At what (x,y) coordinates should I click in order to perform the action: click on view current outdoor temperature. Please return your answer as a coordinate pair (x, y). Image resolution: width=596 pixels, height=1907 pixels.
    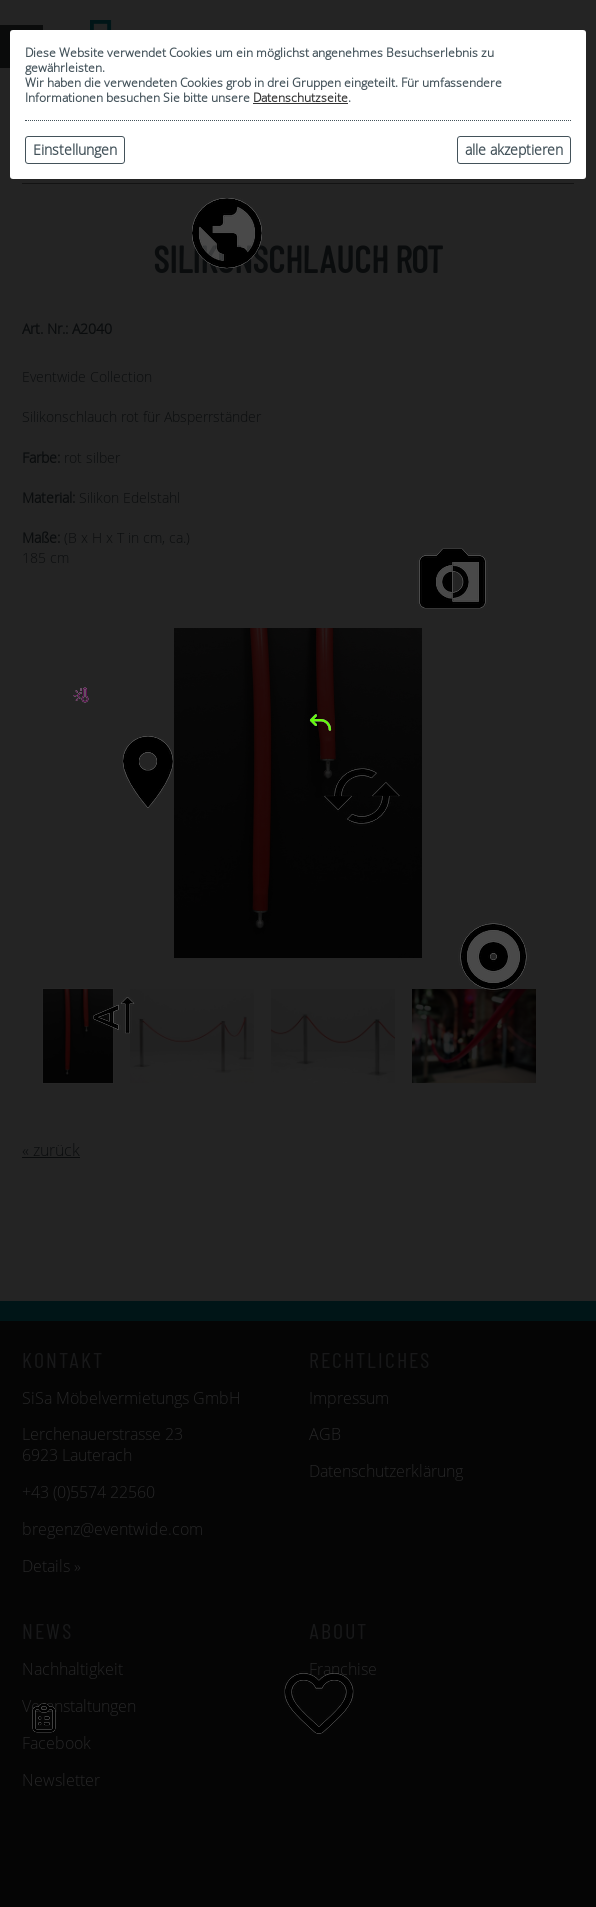
    Looking at the image, I should click on (81, 695).